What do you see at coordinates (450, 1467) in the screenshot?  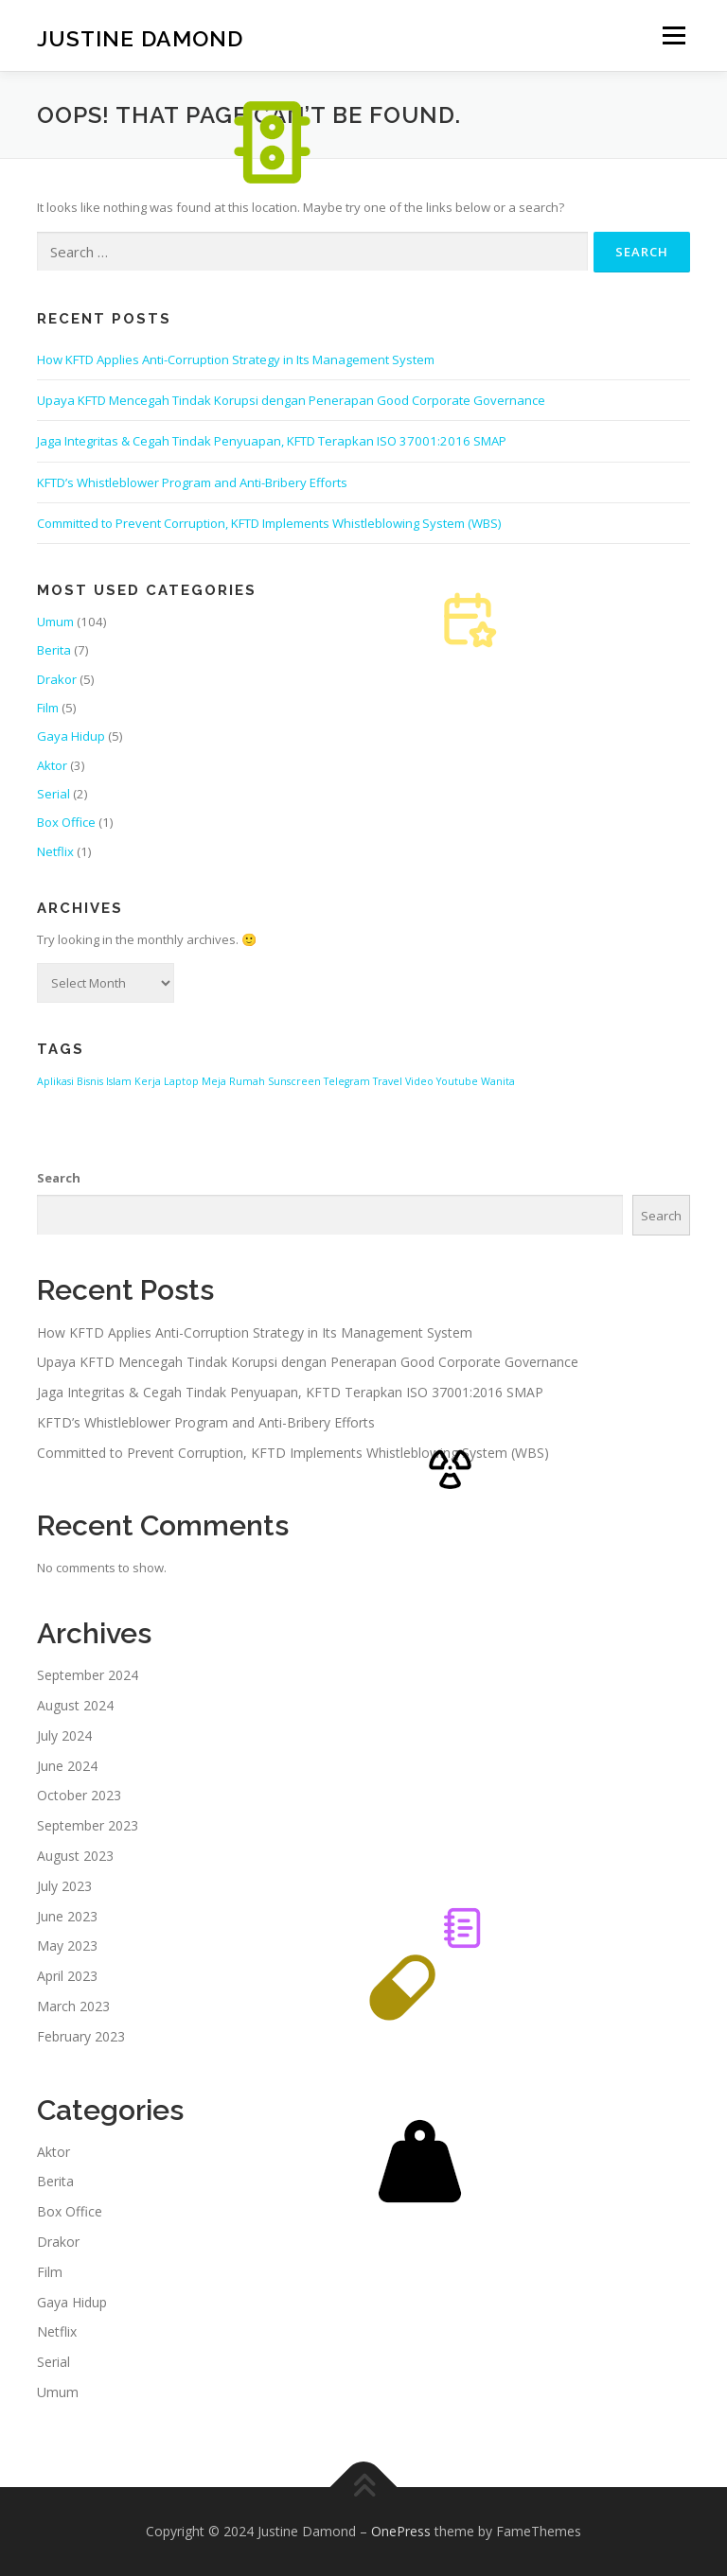 I see `indicates hazardous or radioactive content warning` at bounding box center [450, 1467].